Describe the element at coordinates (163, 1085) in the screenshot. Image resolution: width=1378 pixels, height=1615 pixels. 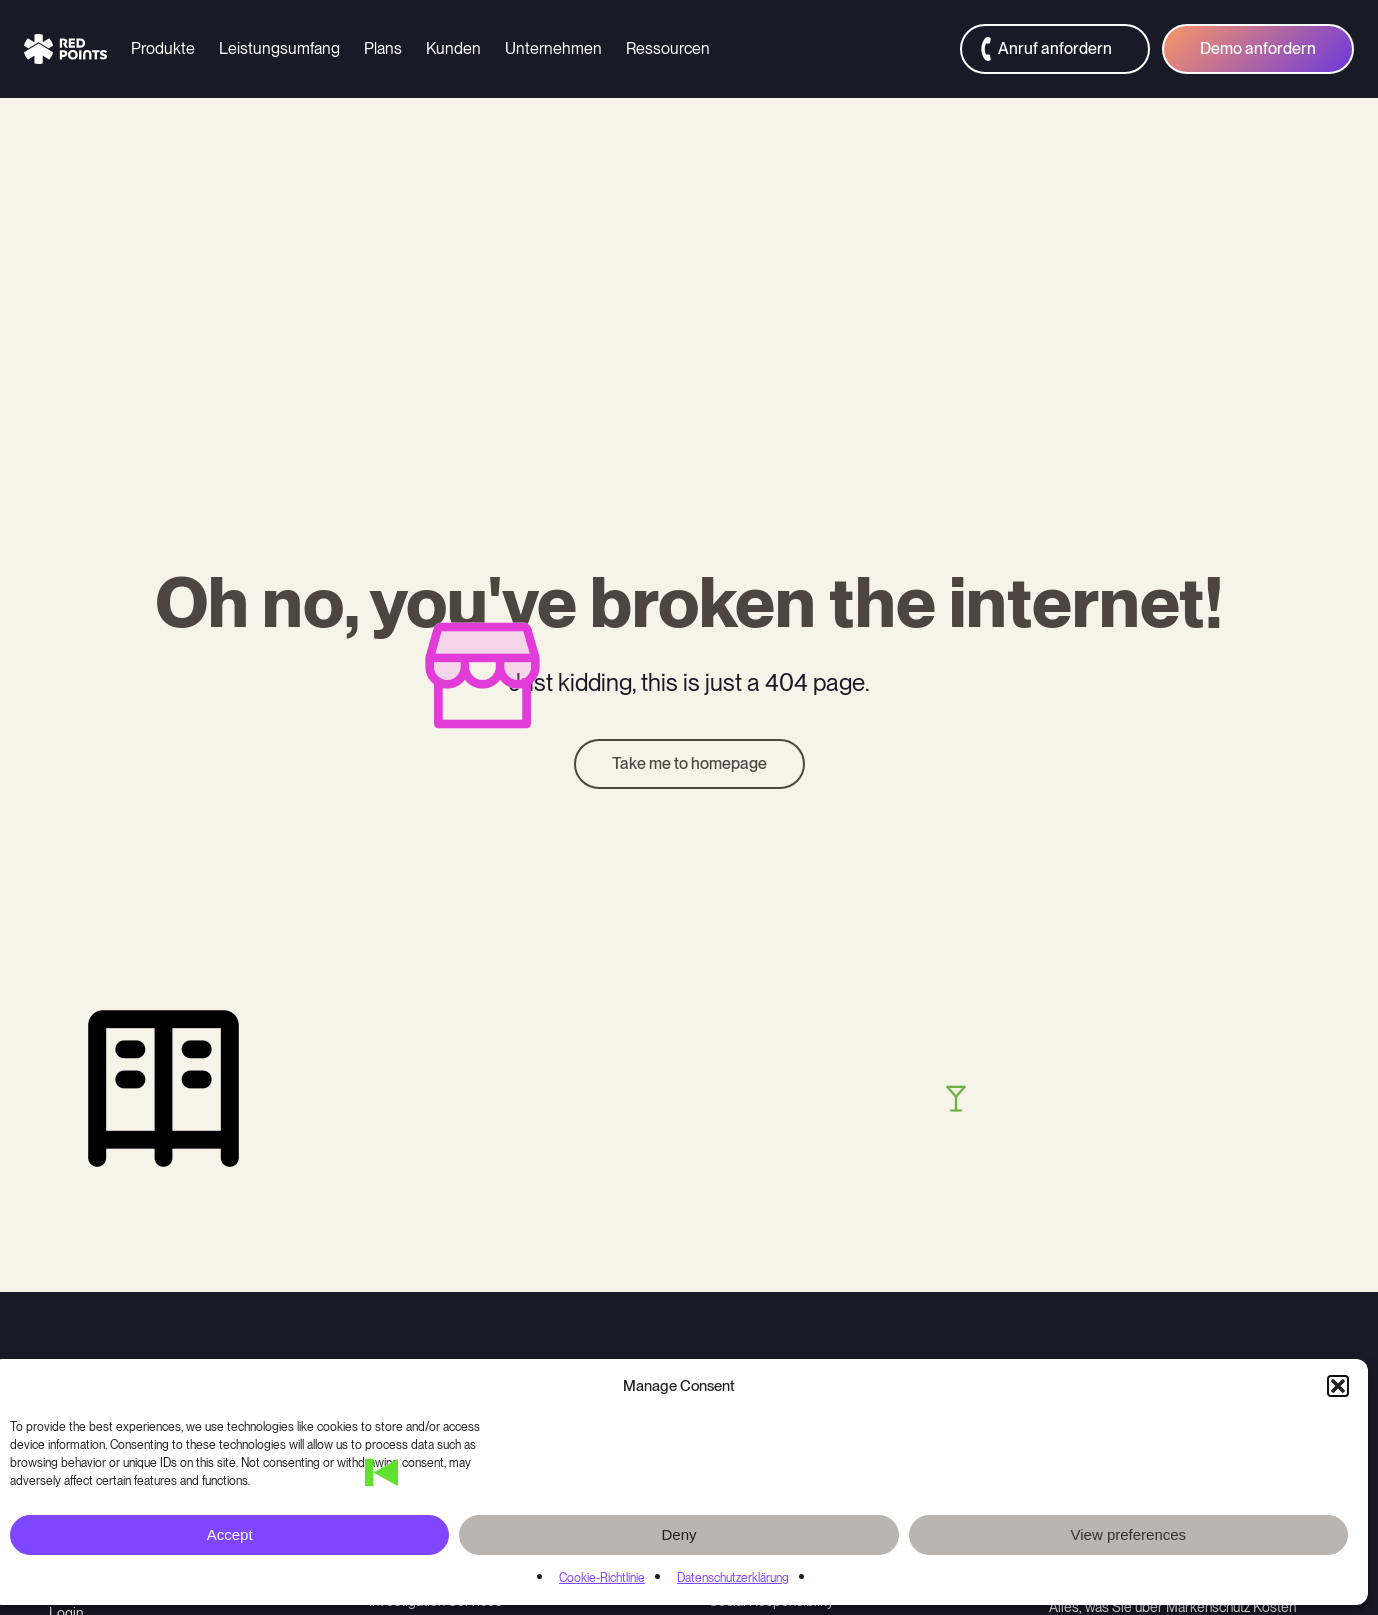
I see `access storage lockers` at that location.